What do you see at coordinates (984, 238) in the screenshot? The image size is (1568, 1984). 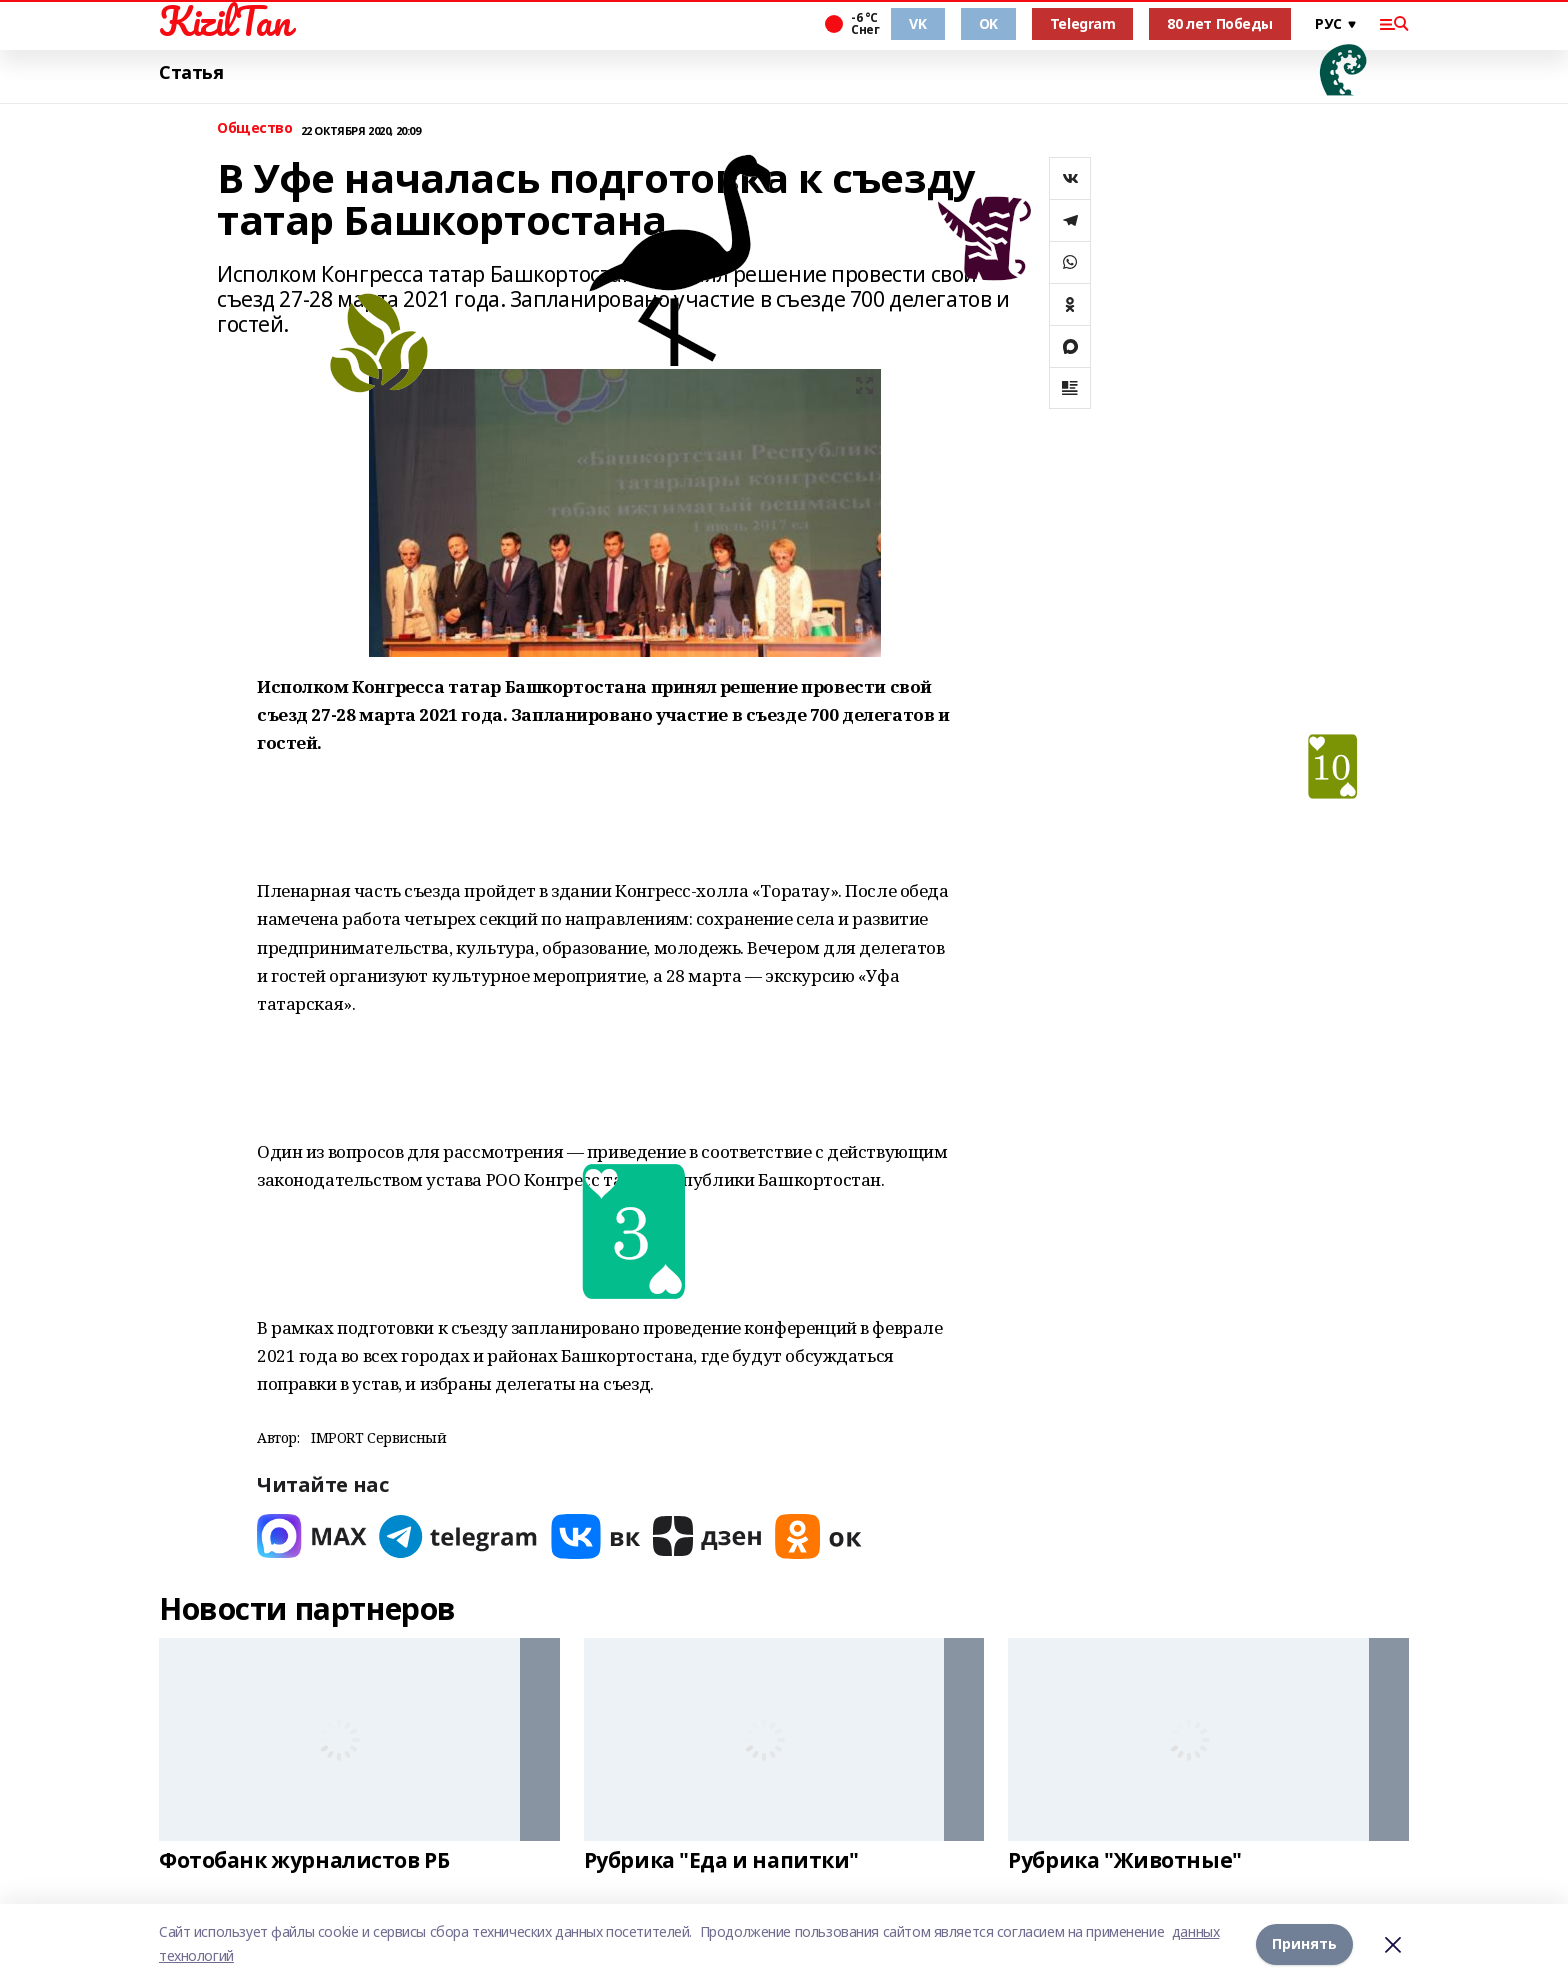 I see `access quest log or story journal` at bounding box center [984, 238].